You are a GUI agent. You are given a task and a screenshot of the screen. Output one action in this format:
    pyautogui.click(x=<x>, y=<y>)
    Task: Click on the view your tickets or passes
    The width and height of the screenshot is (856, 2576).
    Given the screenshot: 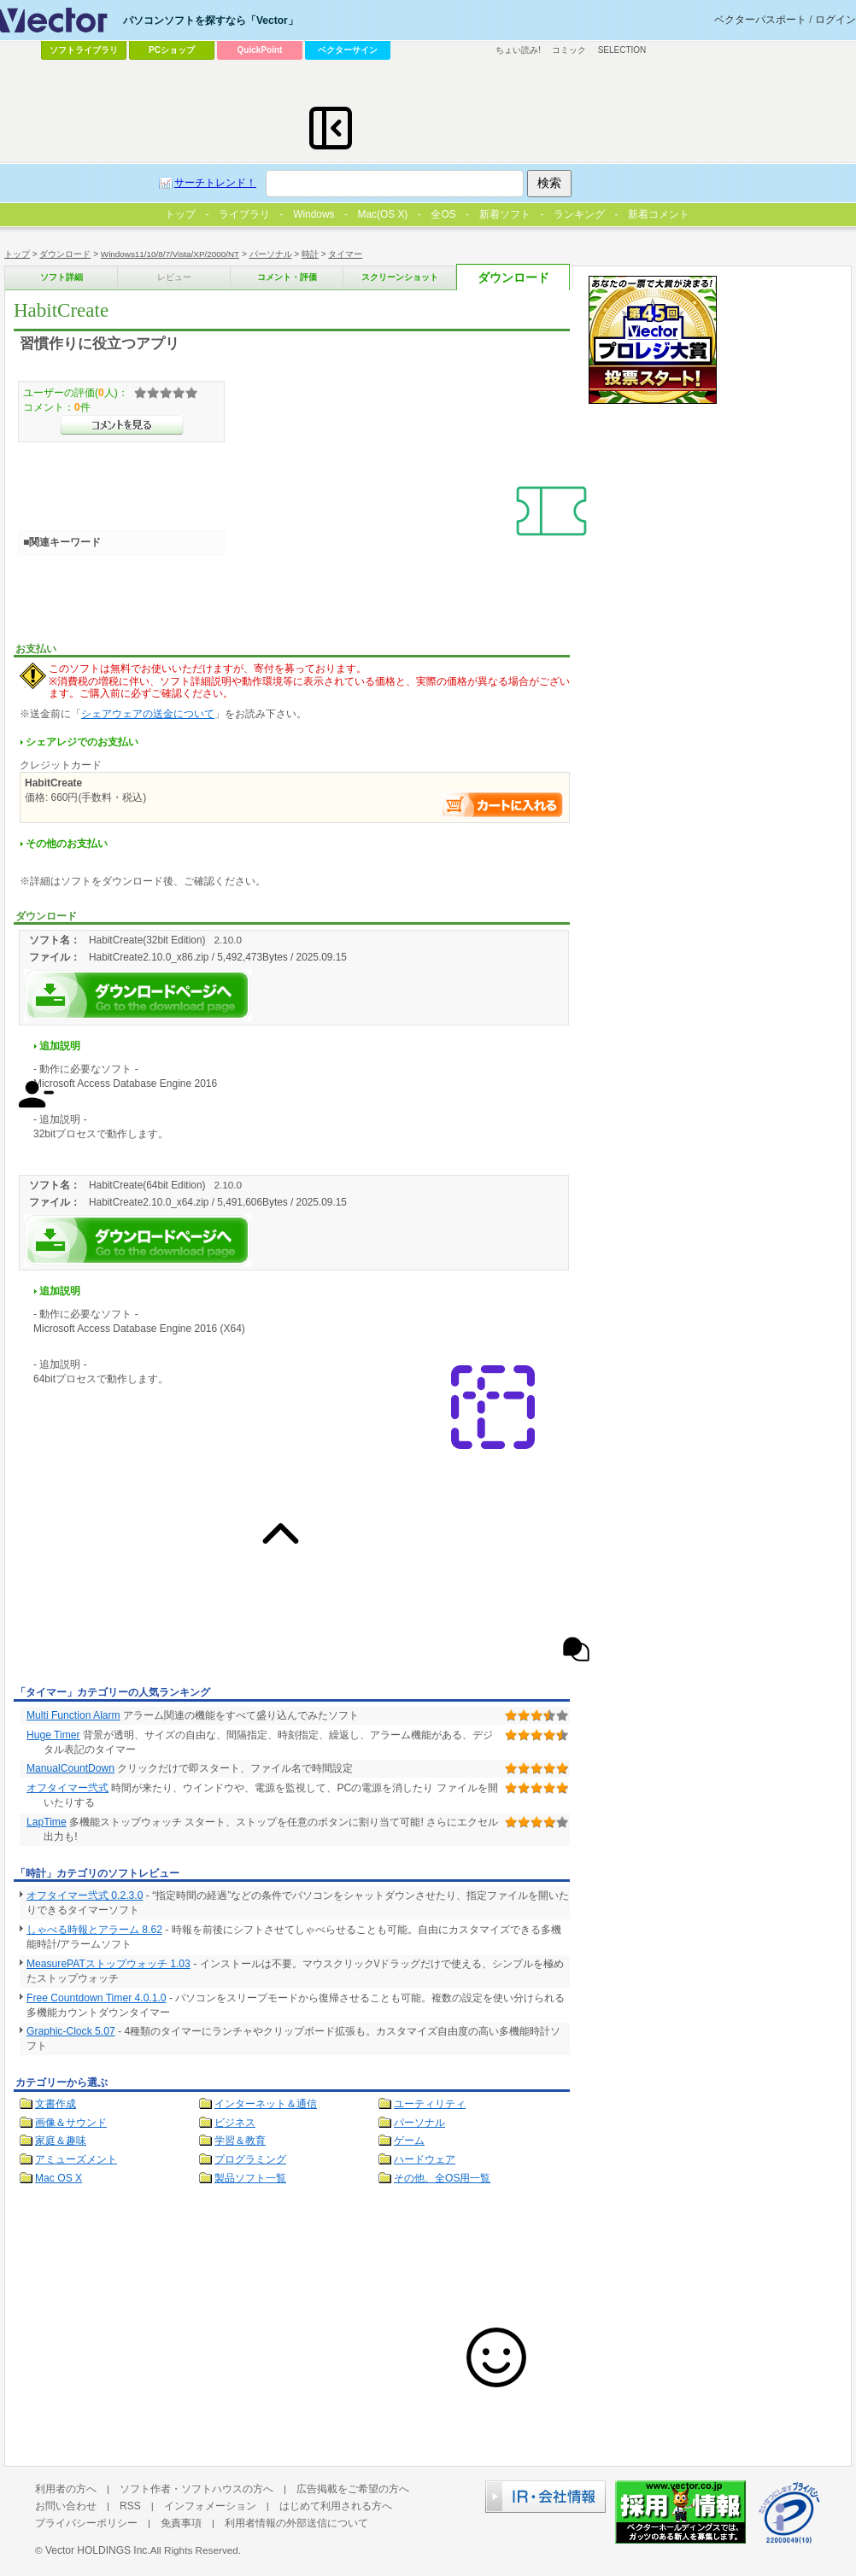 What is the action you would take?
    pyautogui.click(x=551, y=511)
    